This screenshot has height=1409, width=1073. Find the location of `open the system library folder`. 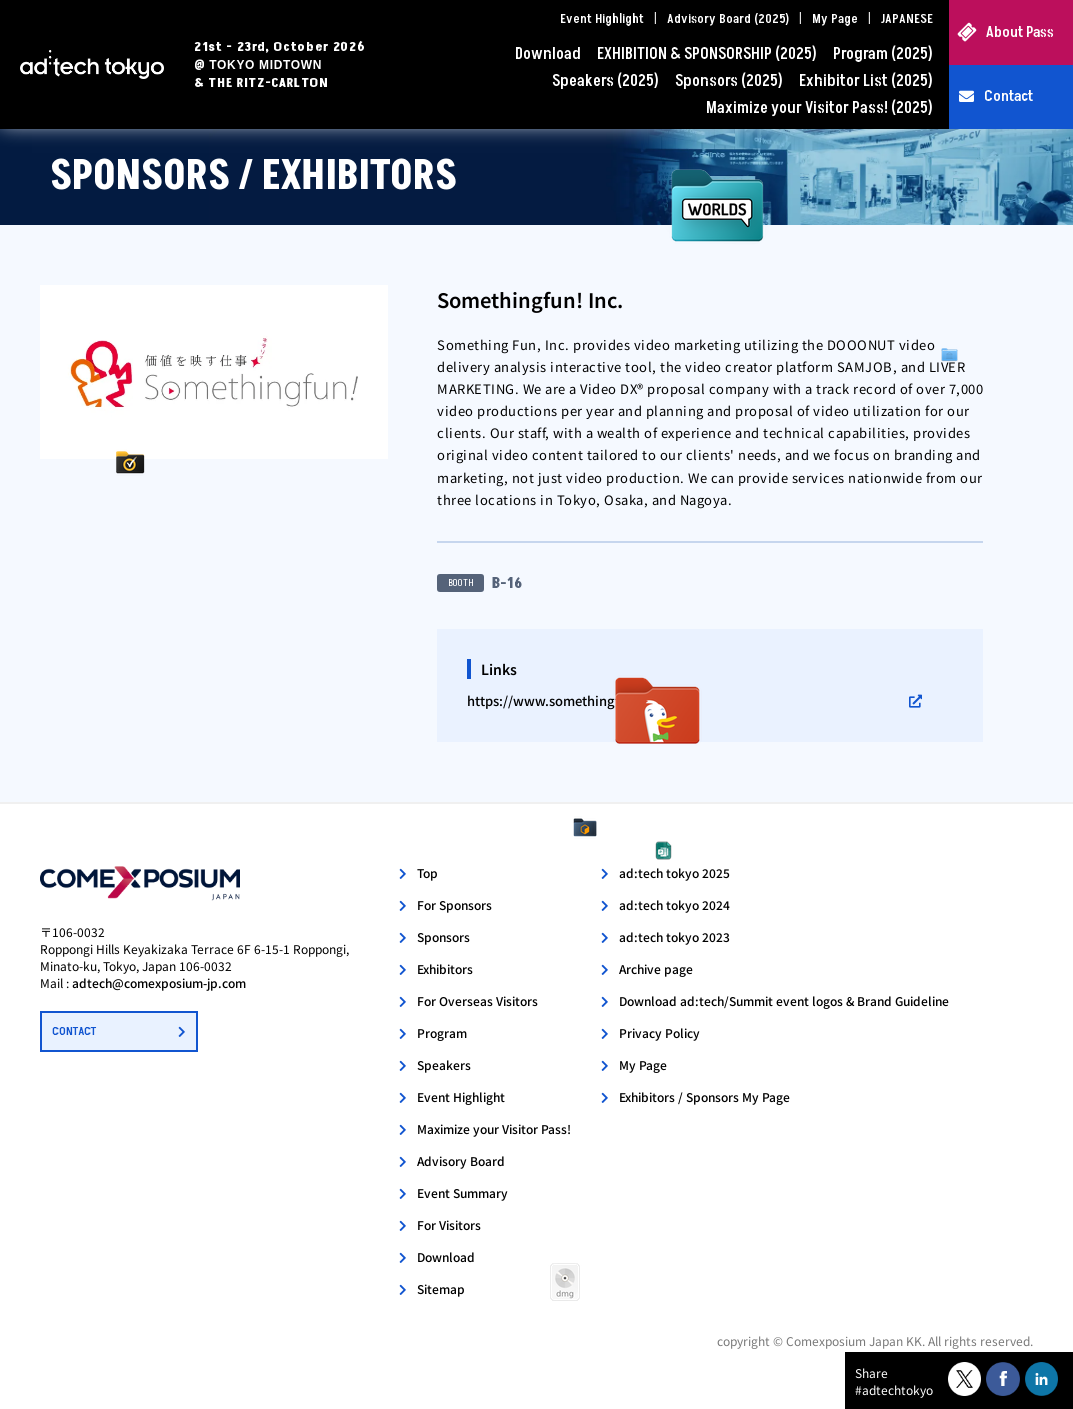

open the system library folder is located at coordinates (949, 354).